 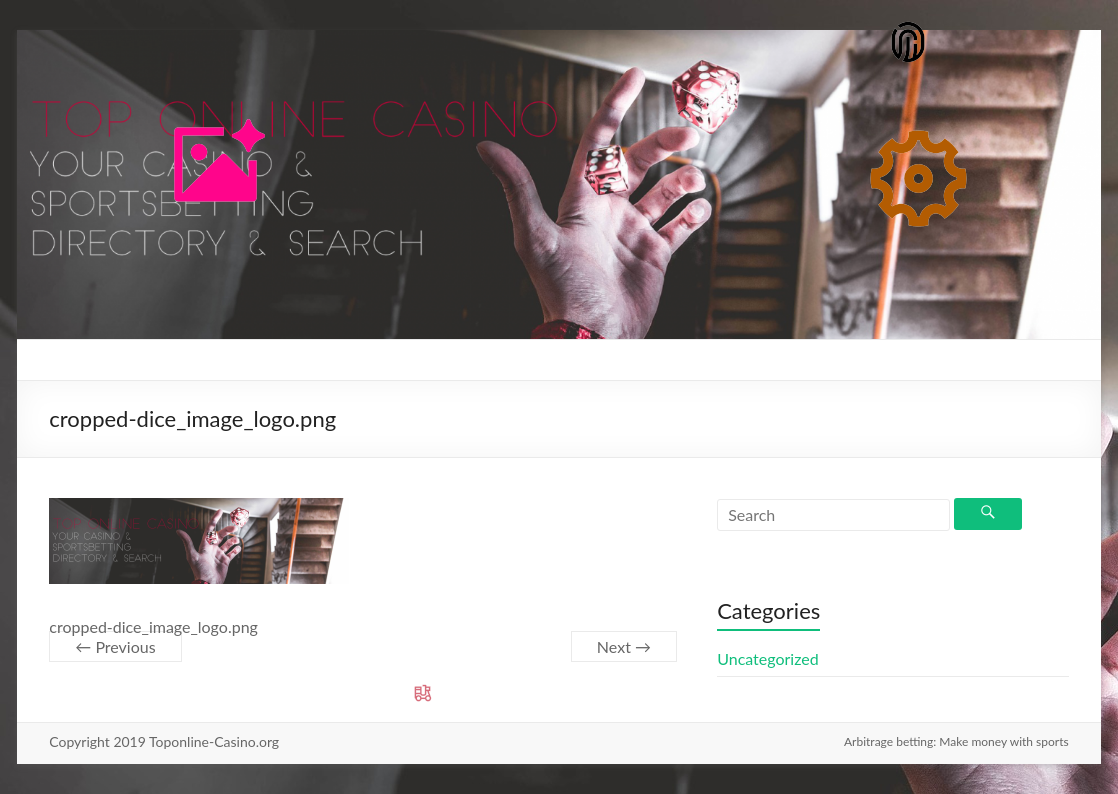 I want to click on order food delivery, so click(x=422, y=693).